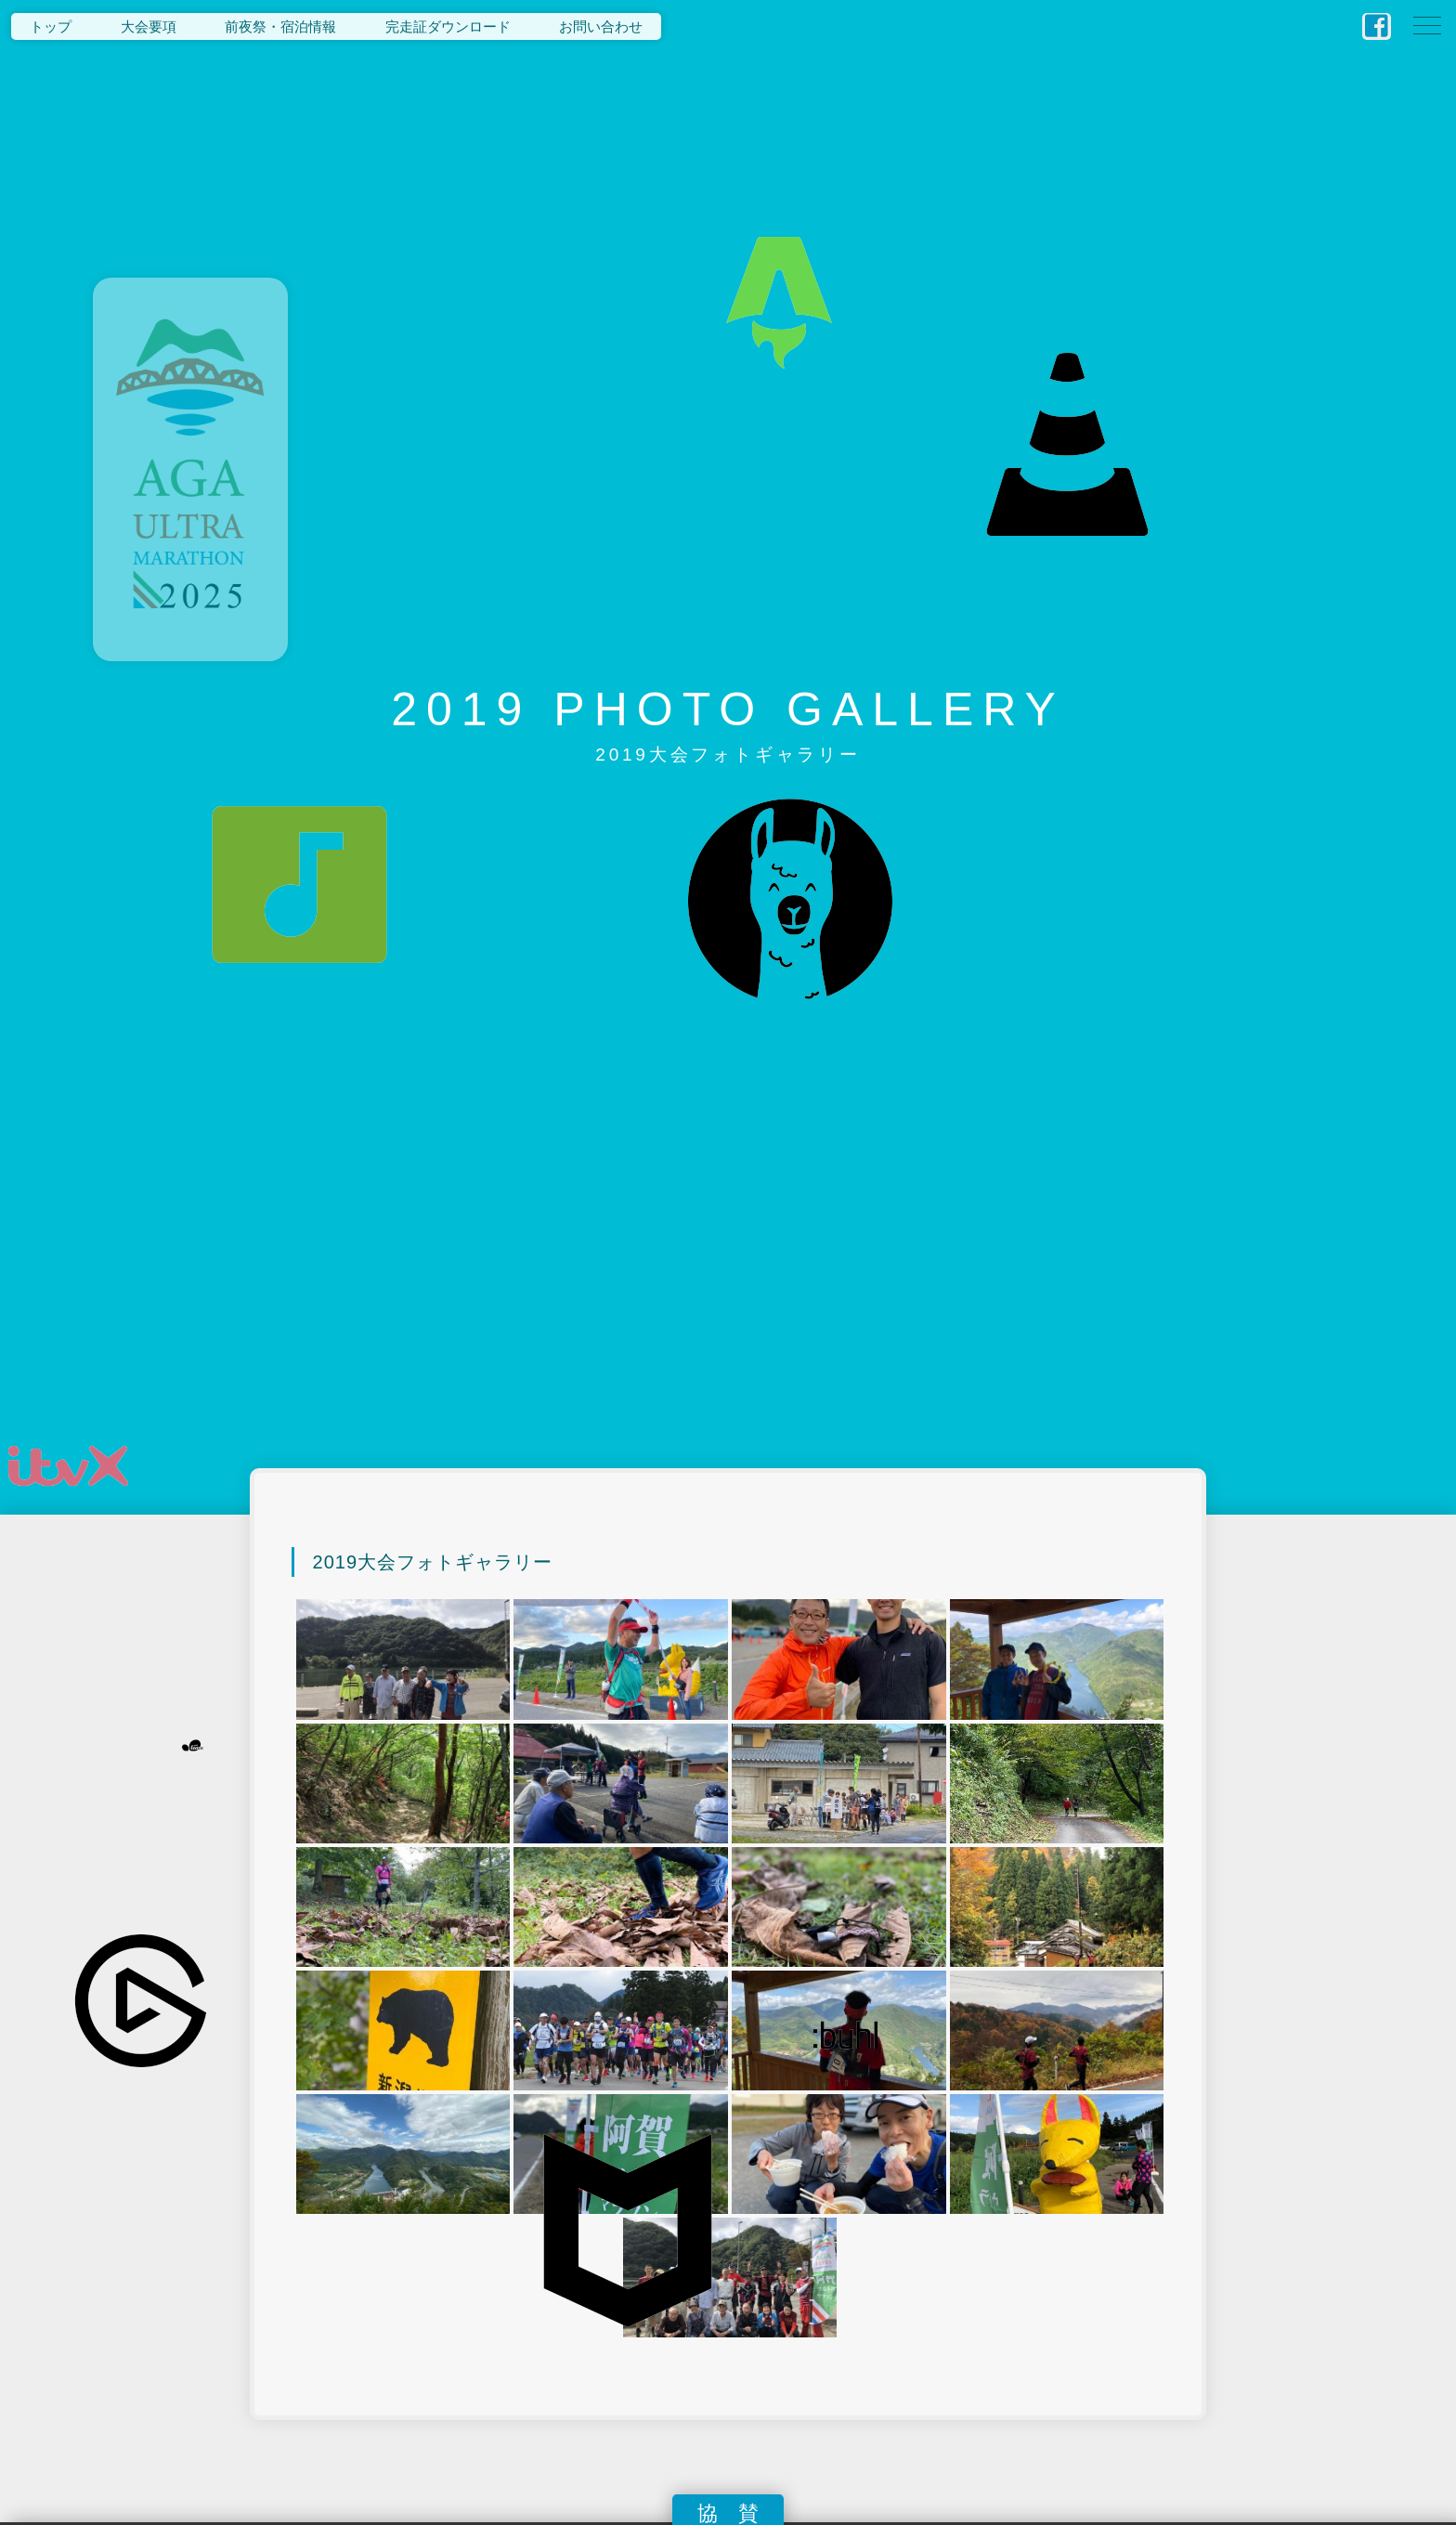 This screenshot has width=1456, height=2525. What do you see at coordinates (628, 2231) in the screenshot?
I see `mcafee antivirus software logo` at bounding box center [628, 2231].